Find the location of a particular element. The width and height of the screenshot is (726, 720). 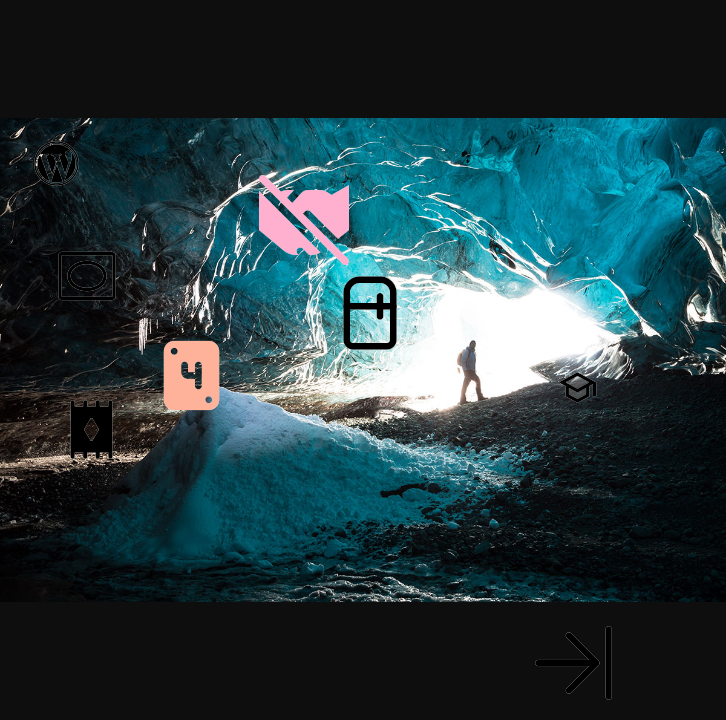

link to WordPress website or blog is located at coordinates (56, 163).